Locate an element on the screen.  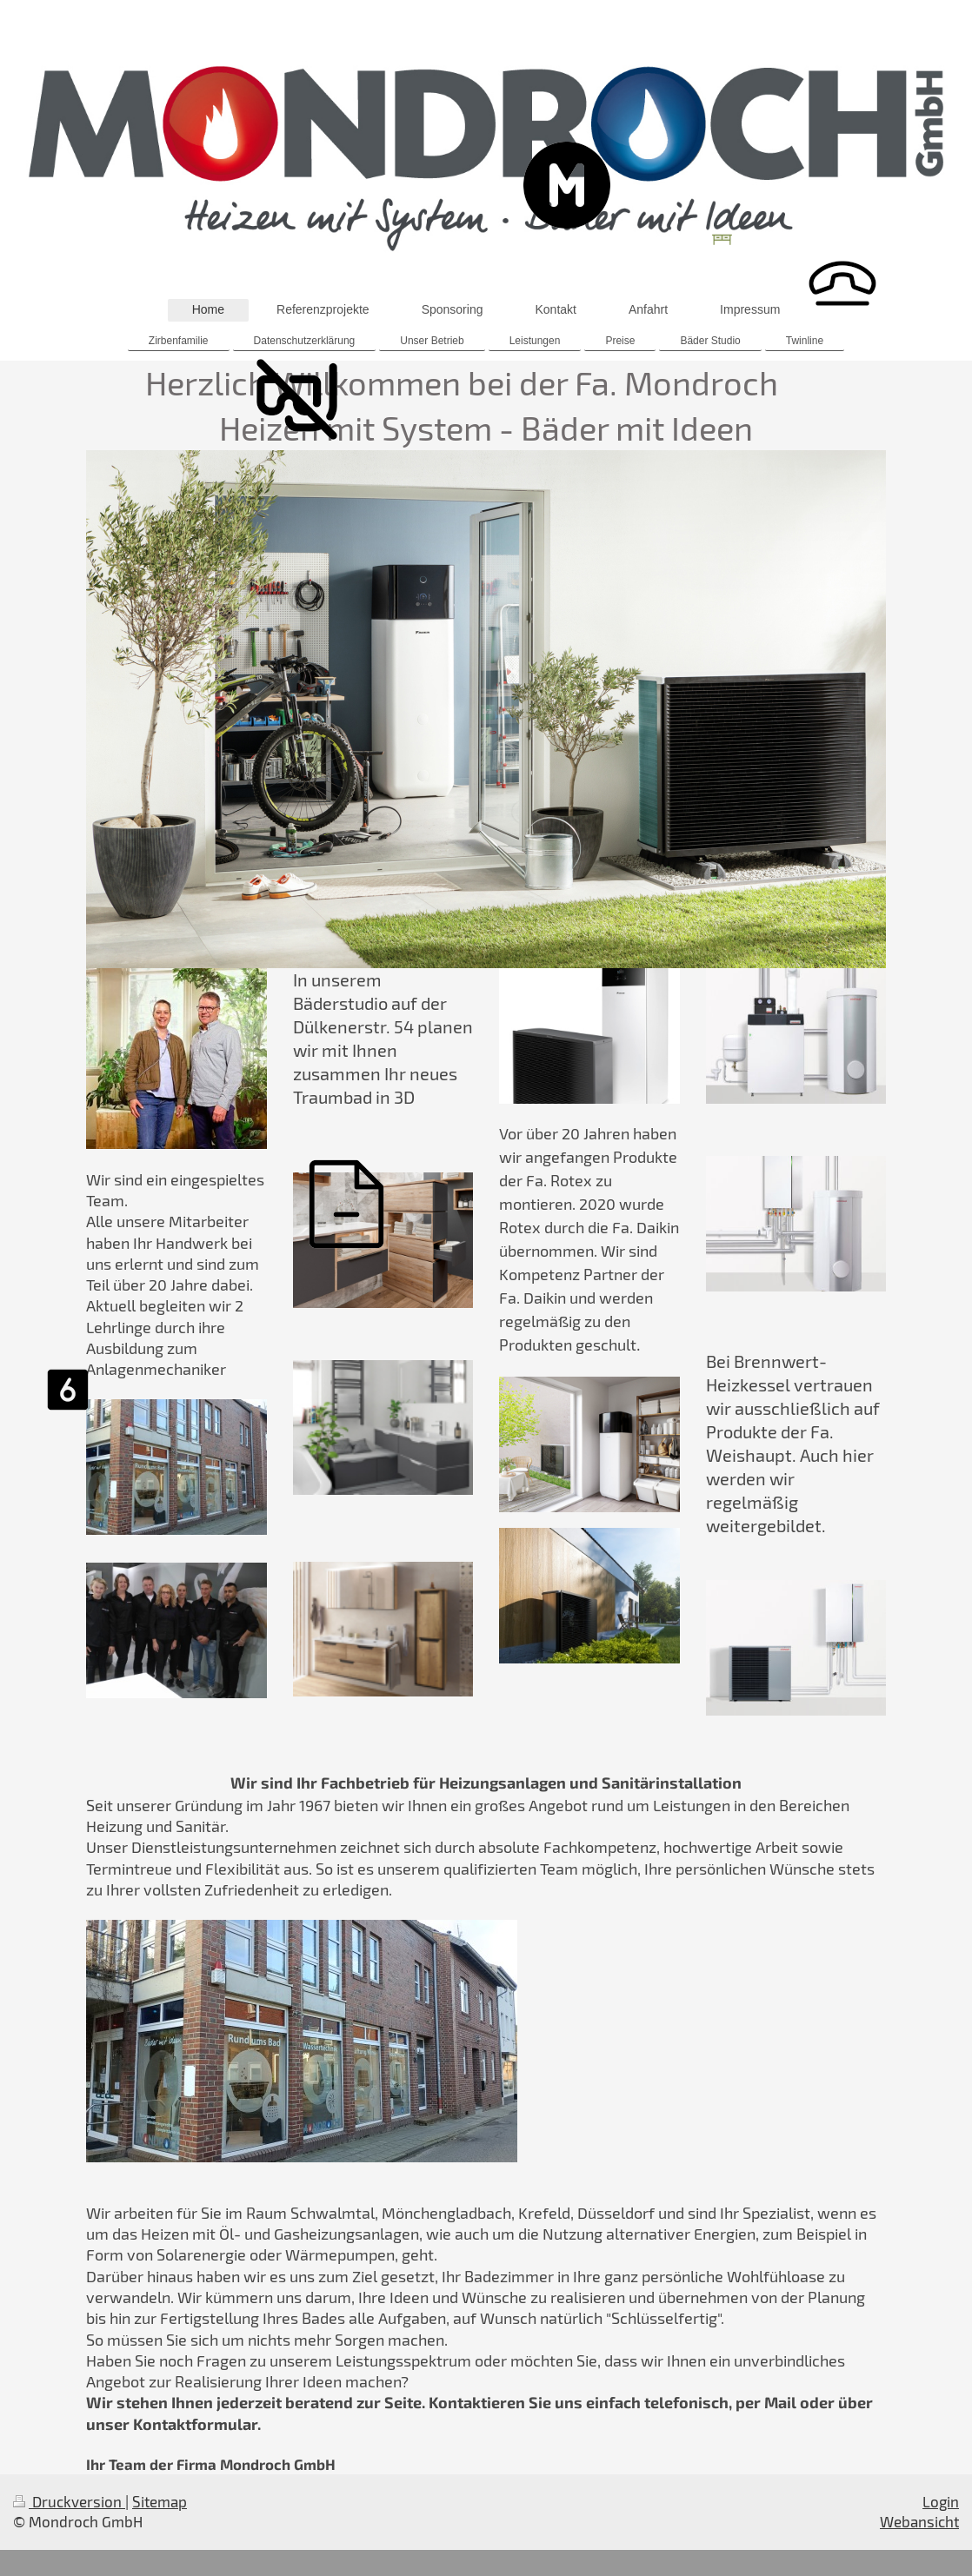
indicates item number six in a list or sequence is located at coordinates (68, 1390).